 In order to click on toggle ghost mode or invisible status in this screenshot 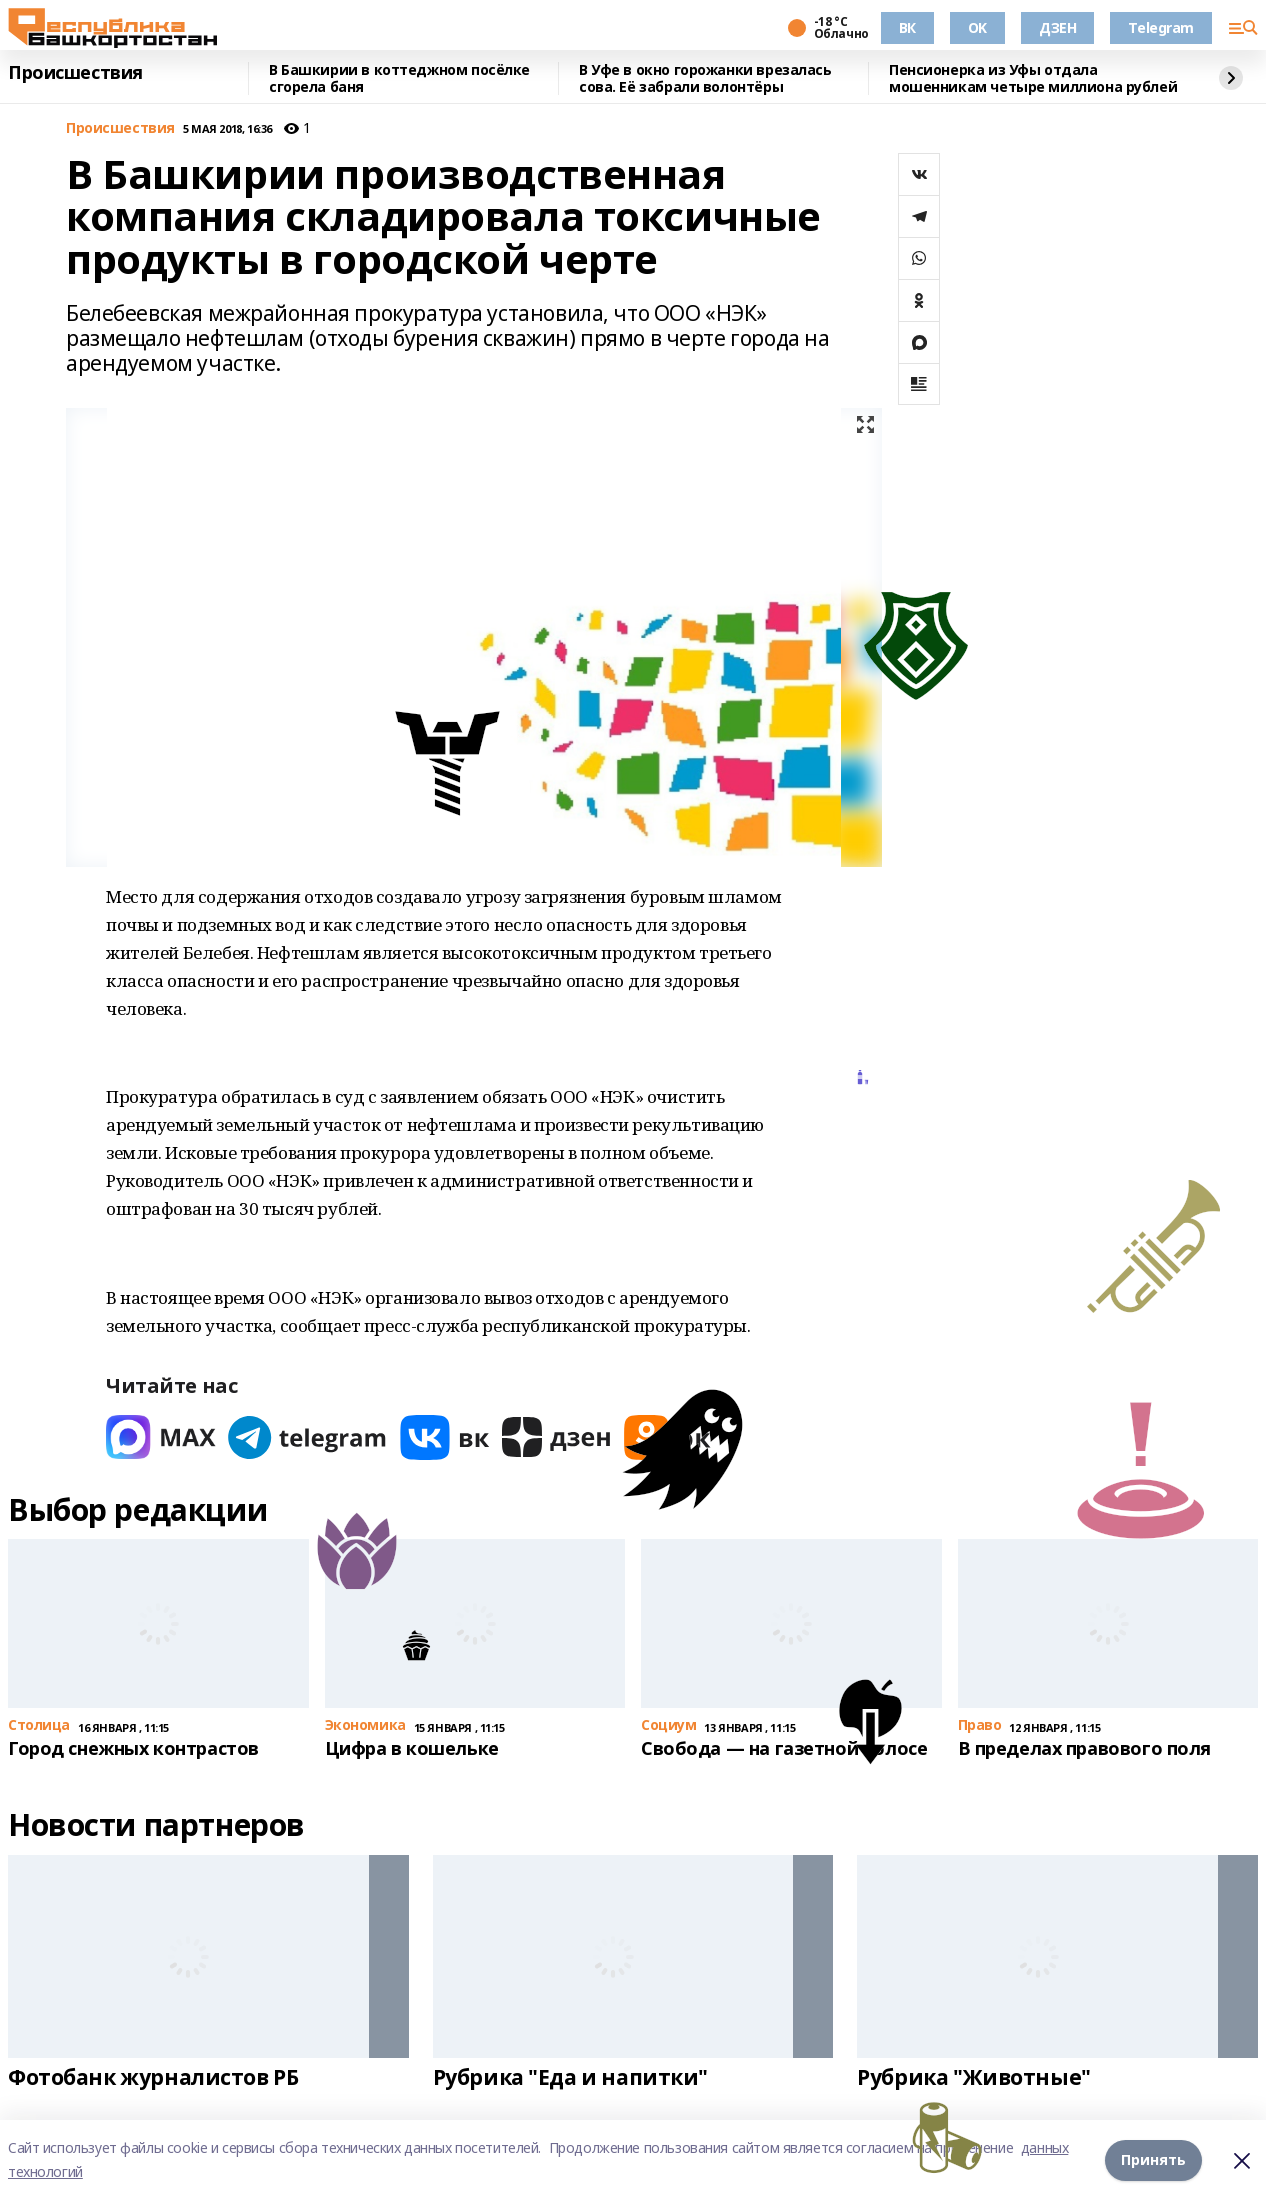, I will do `click(682, 1449)`.